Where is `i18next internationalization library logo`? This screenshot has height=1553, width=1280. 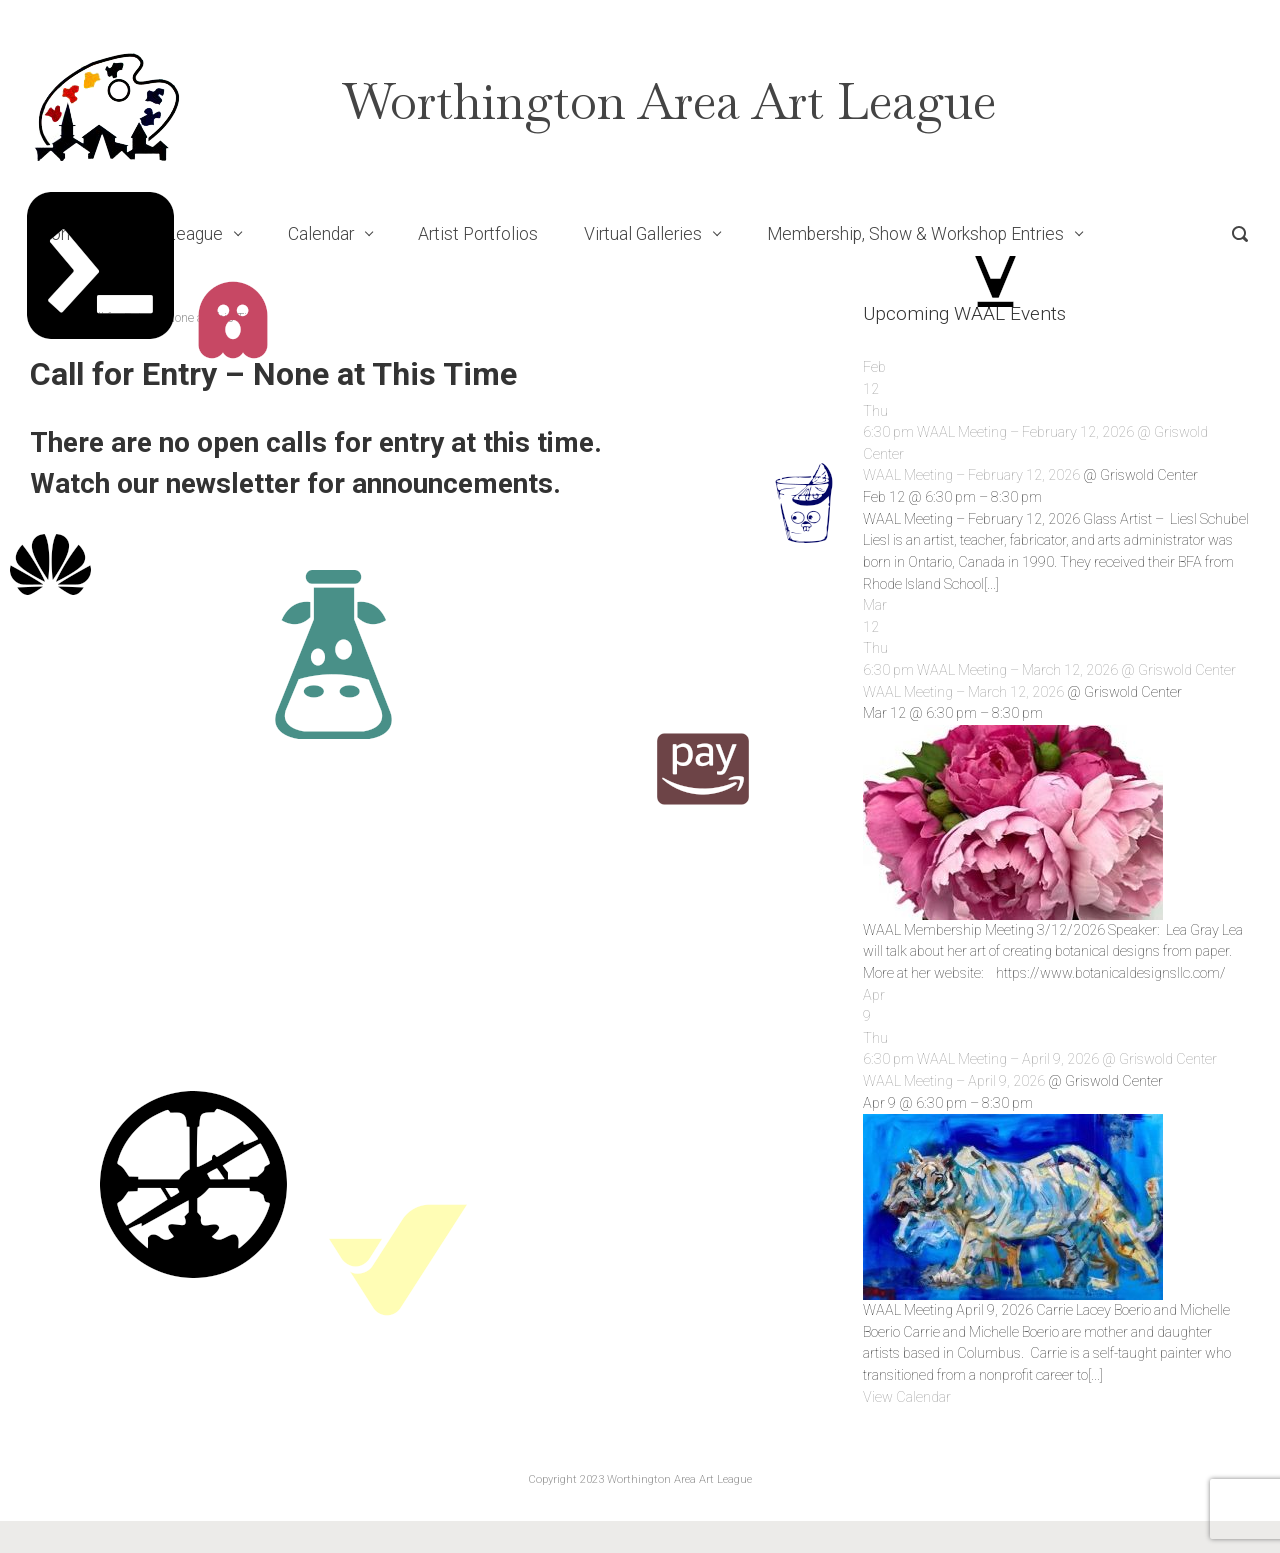
i18next internationalization library logo is located at coordinates (333, 654).